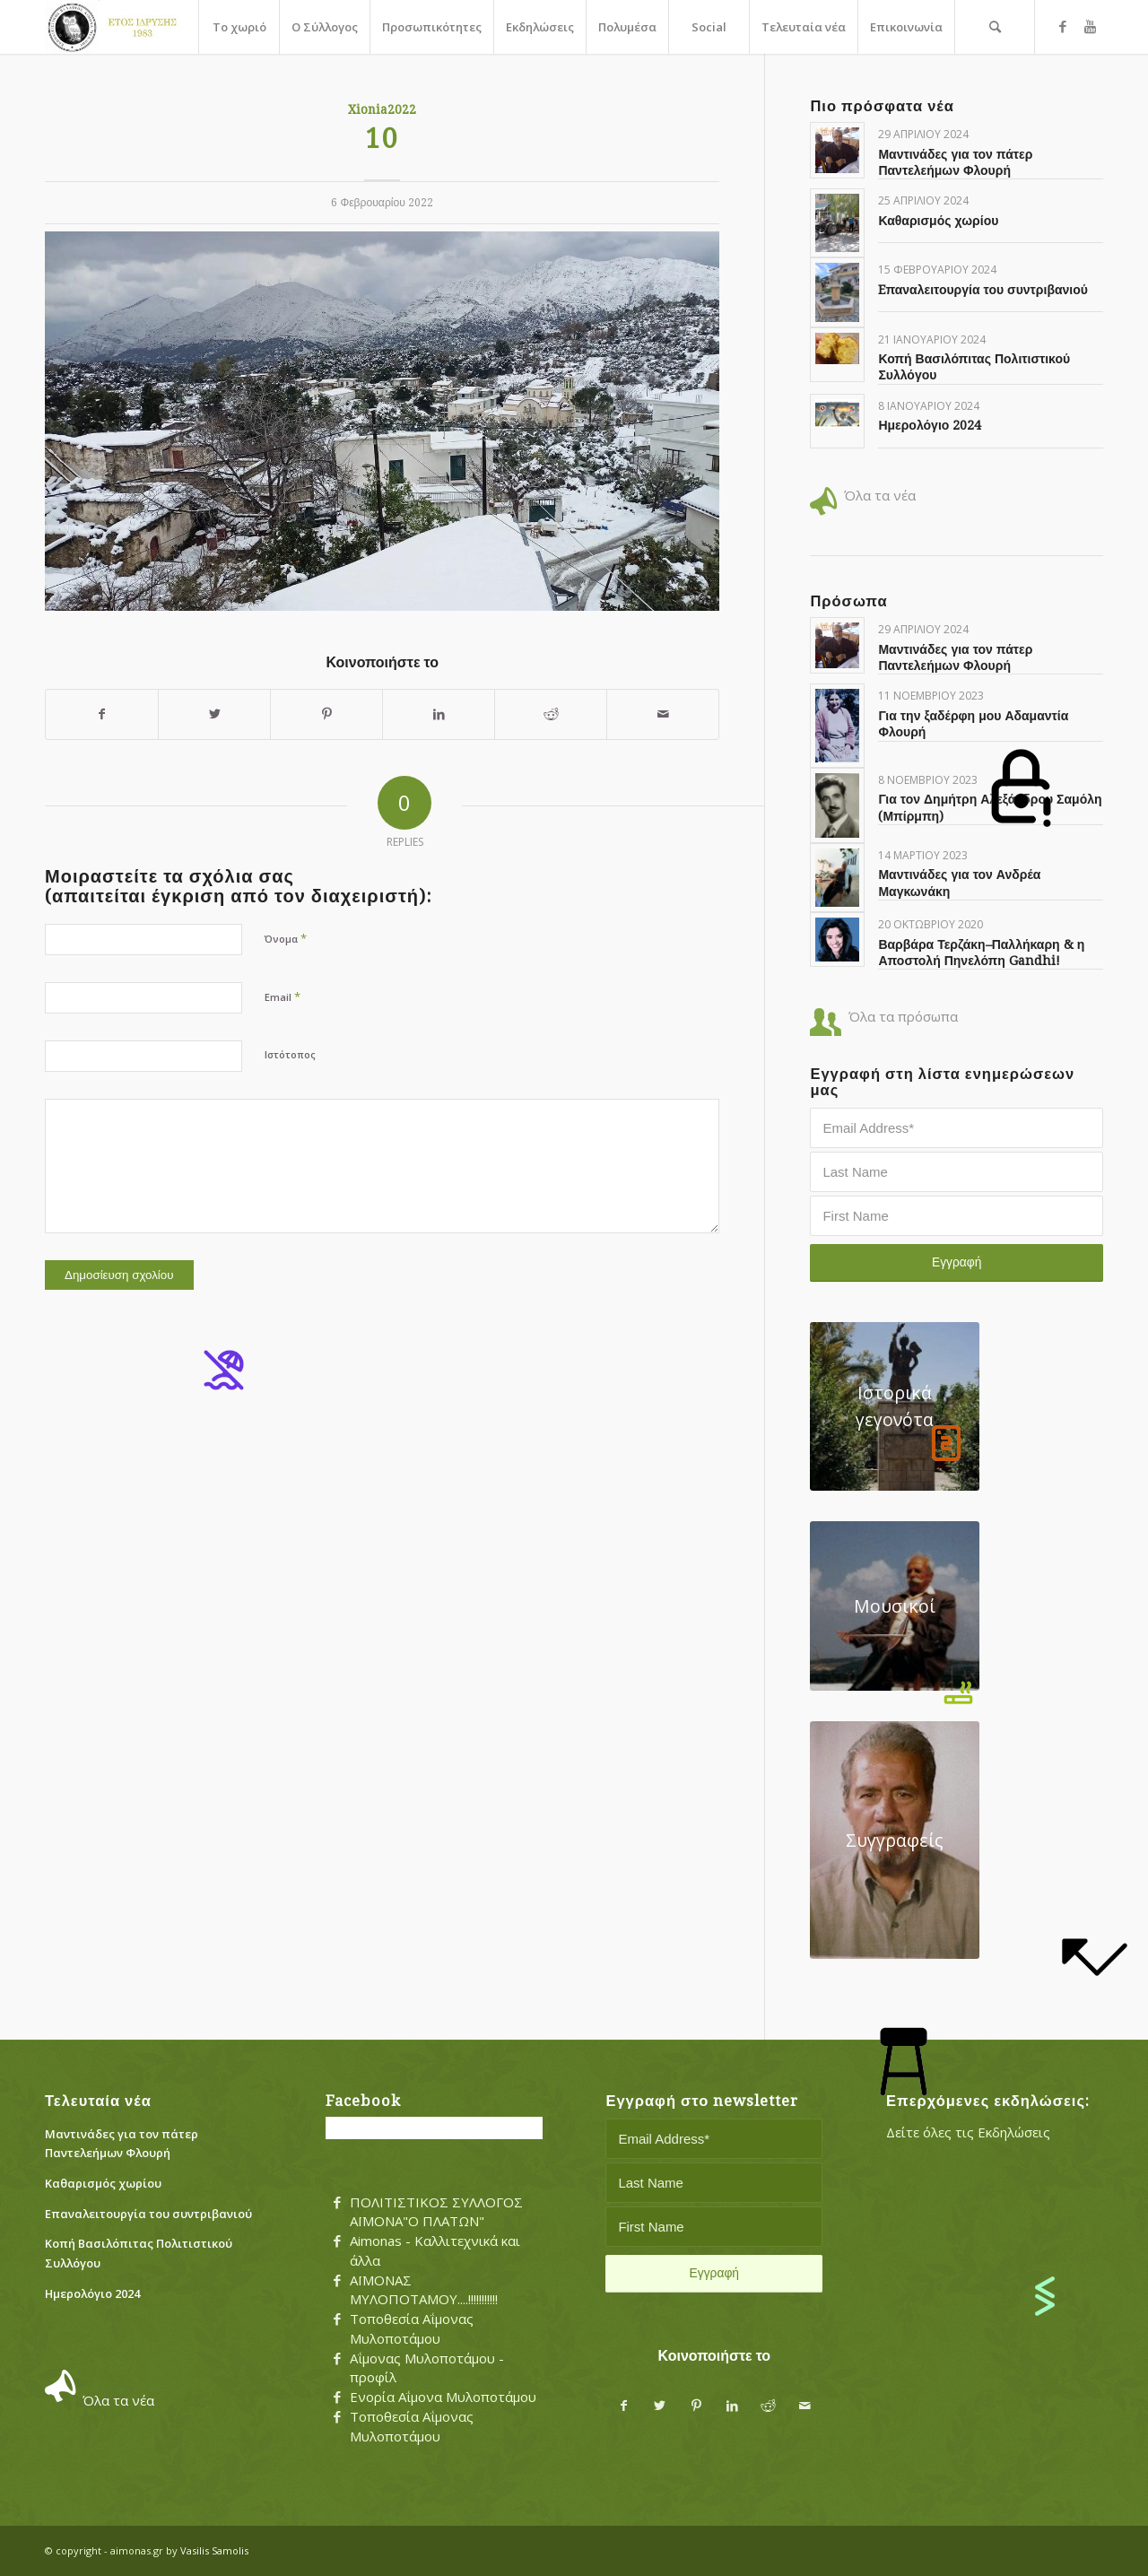 The height and width of the screenshot is (2576, 1148). I want to click on beach or coastal area unavailable, so click(223, 1370).